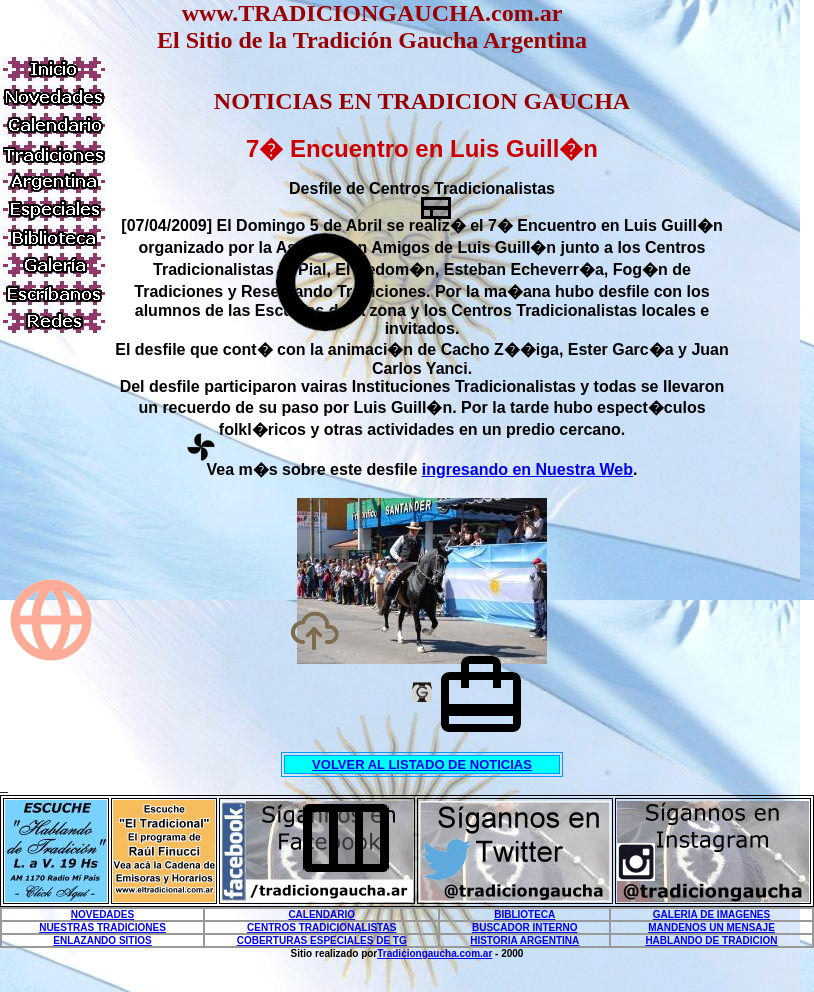 Image resolution: width=814 pixels, height=992 pixels. I want to click on access travel documents or boarding passes, so click(481, 696).